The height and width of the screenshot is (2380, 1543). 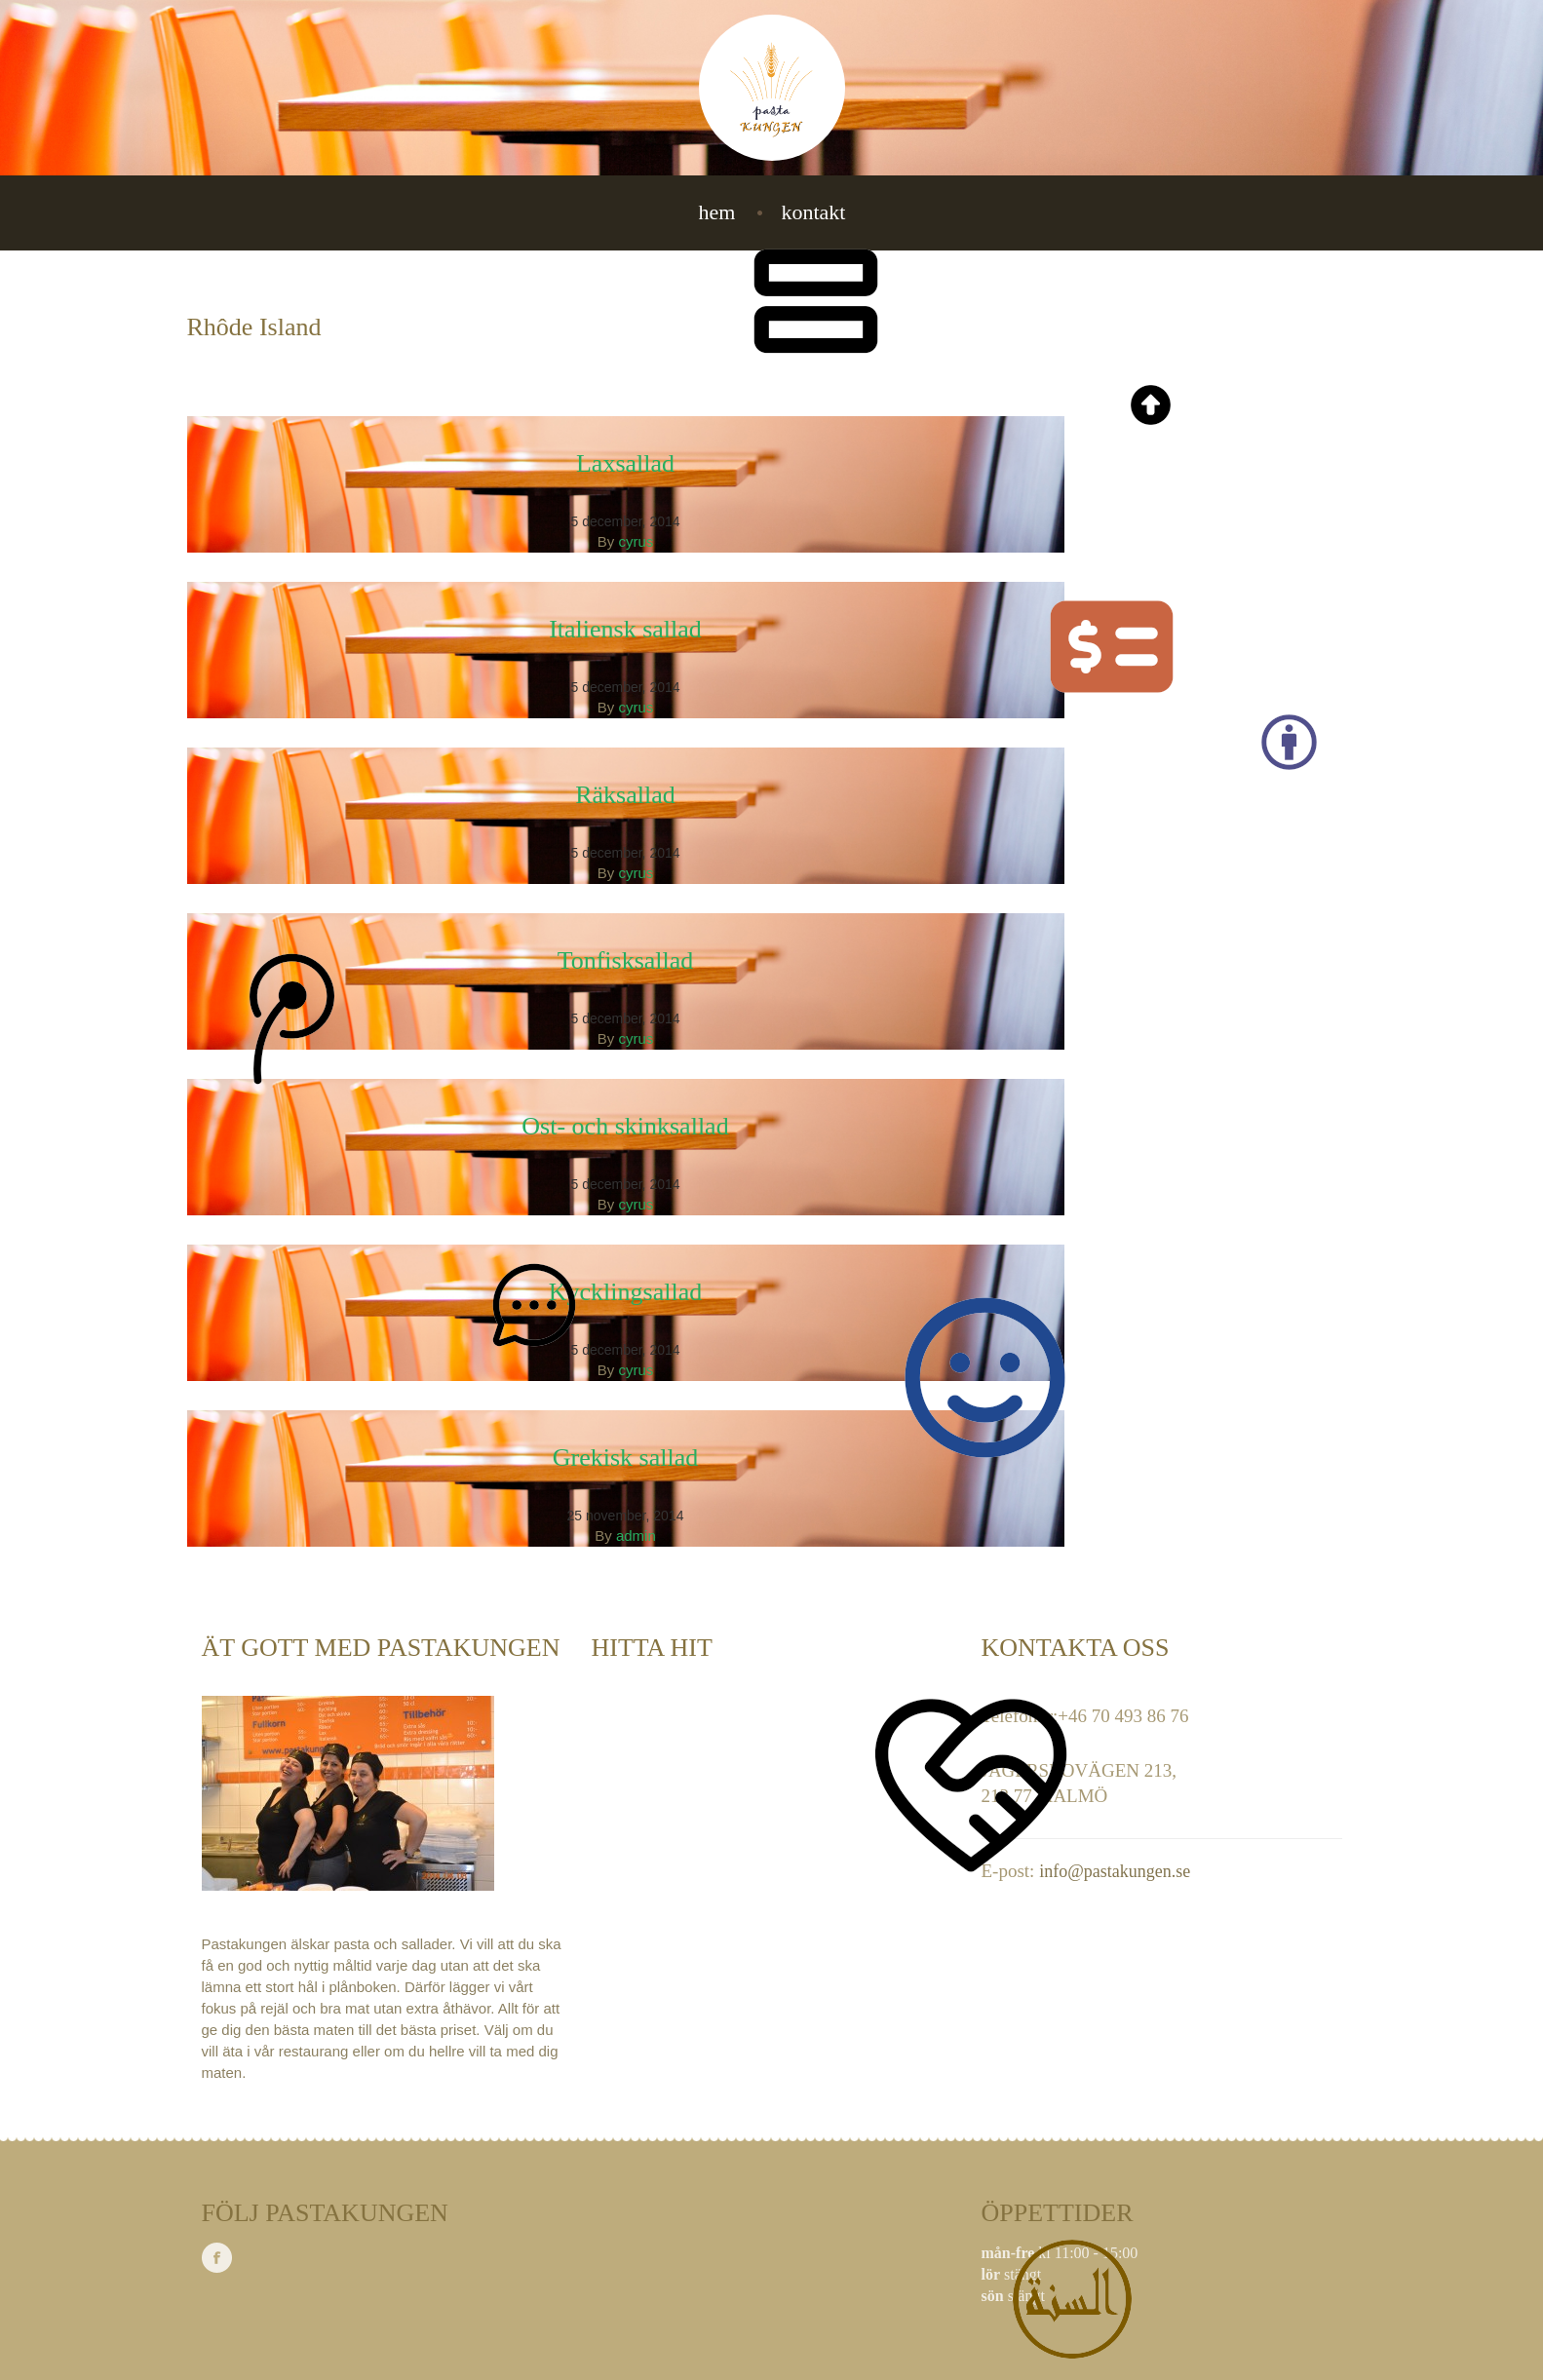 I want to click on add an emoji or reaction, so click(x=984, y=1377).